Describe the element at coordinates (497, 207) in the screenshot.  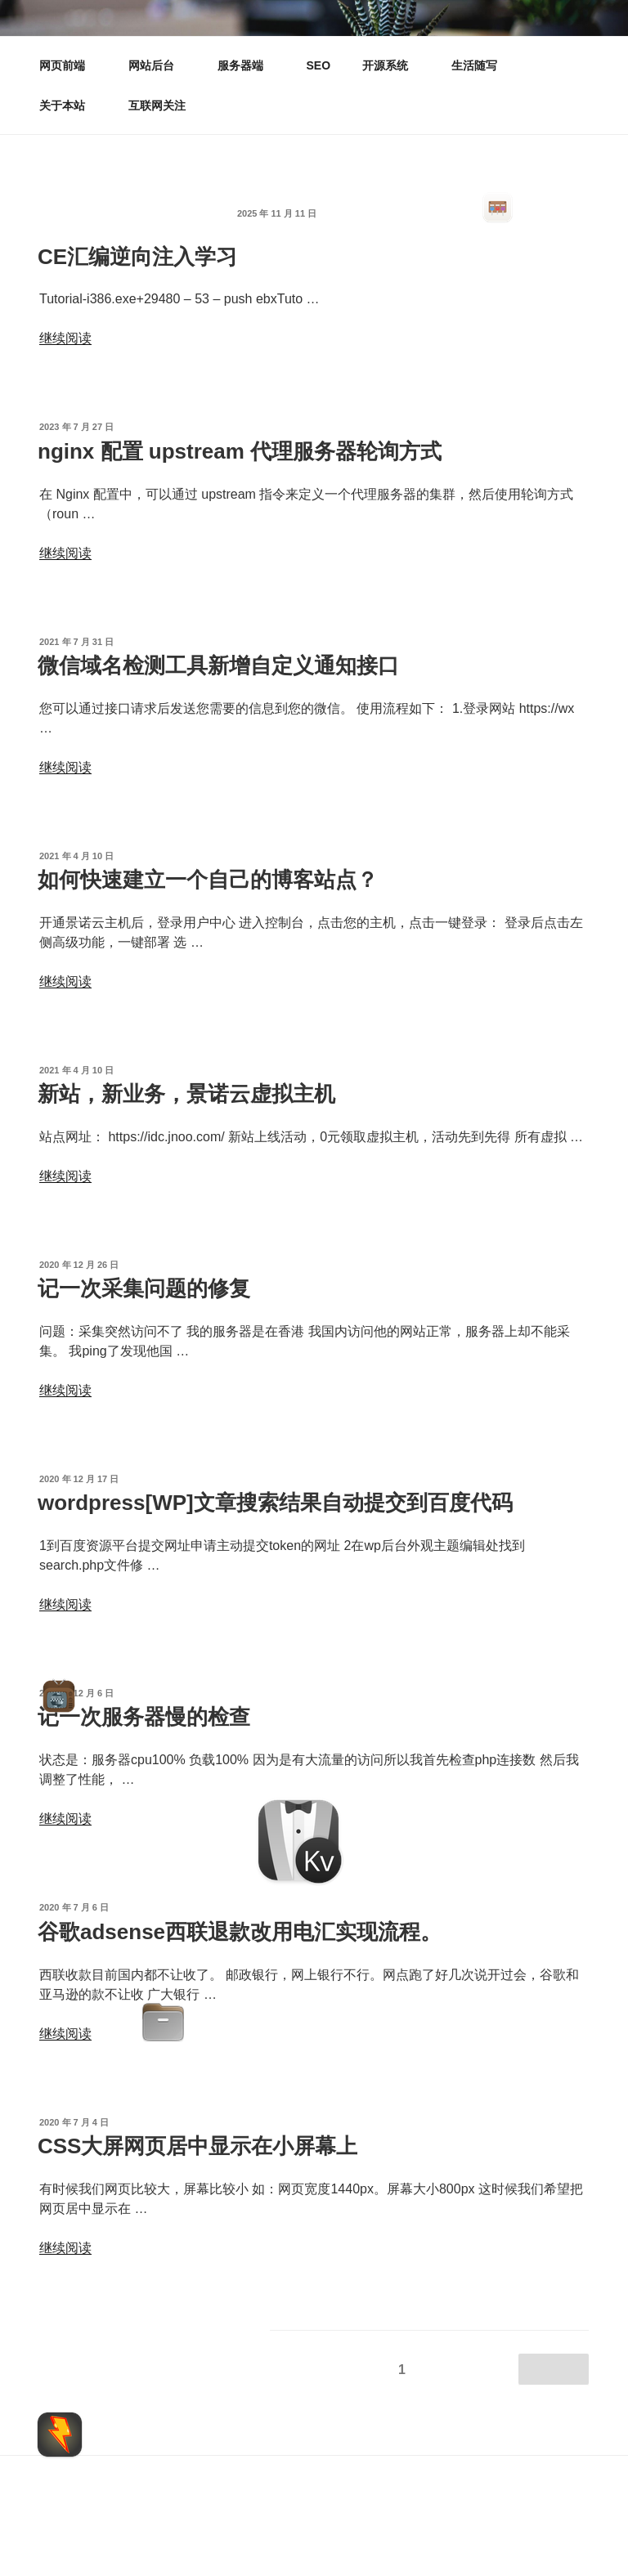
I see `open keyrack password manager` at that location.